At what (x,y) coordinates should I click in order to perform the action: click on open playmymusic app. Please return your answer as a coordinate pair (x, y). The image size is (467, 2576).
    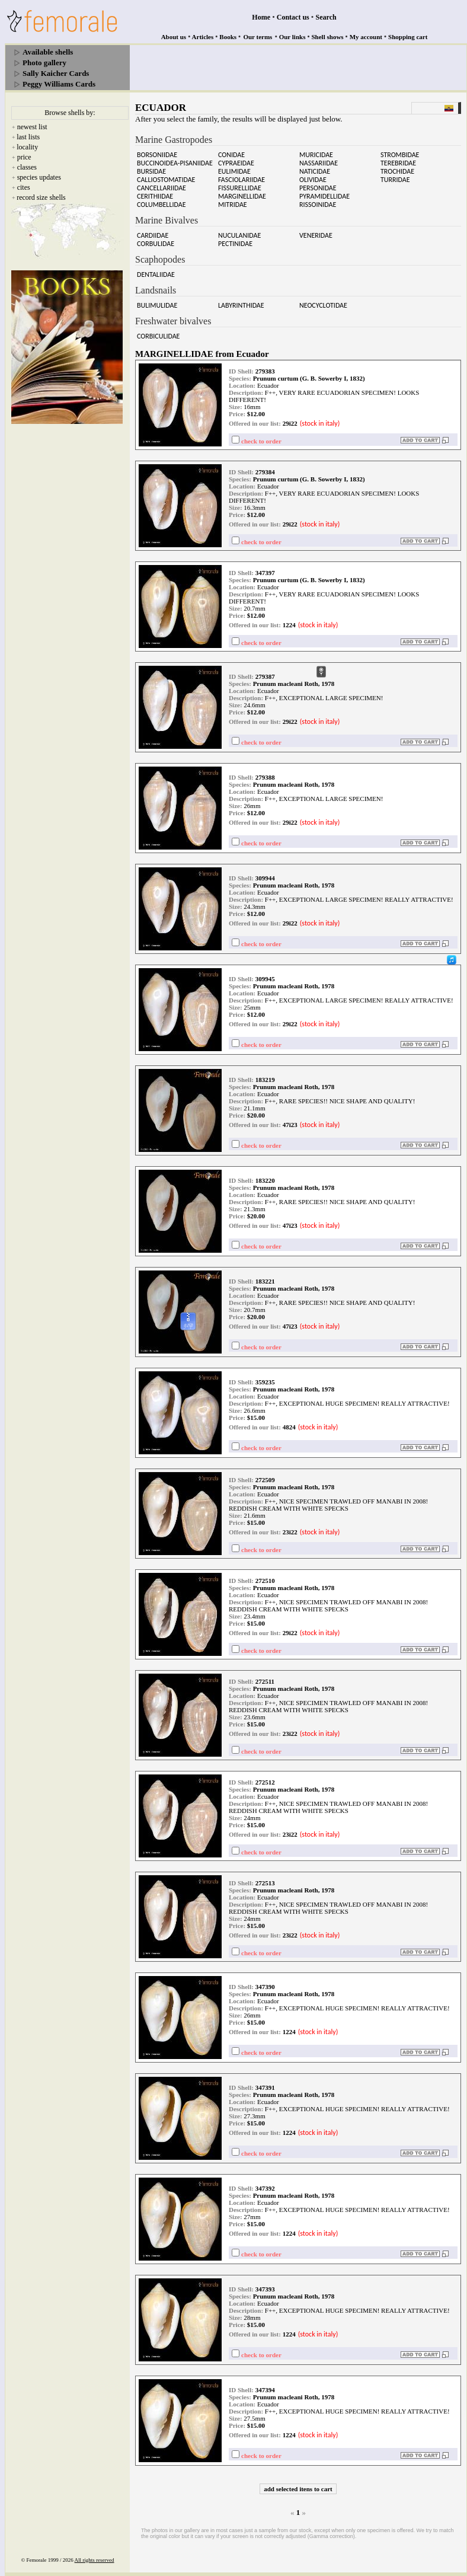
    Looking at the image, I should click on (452, 960).